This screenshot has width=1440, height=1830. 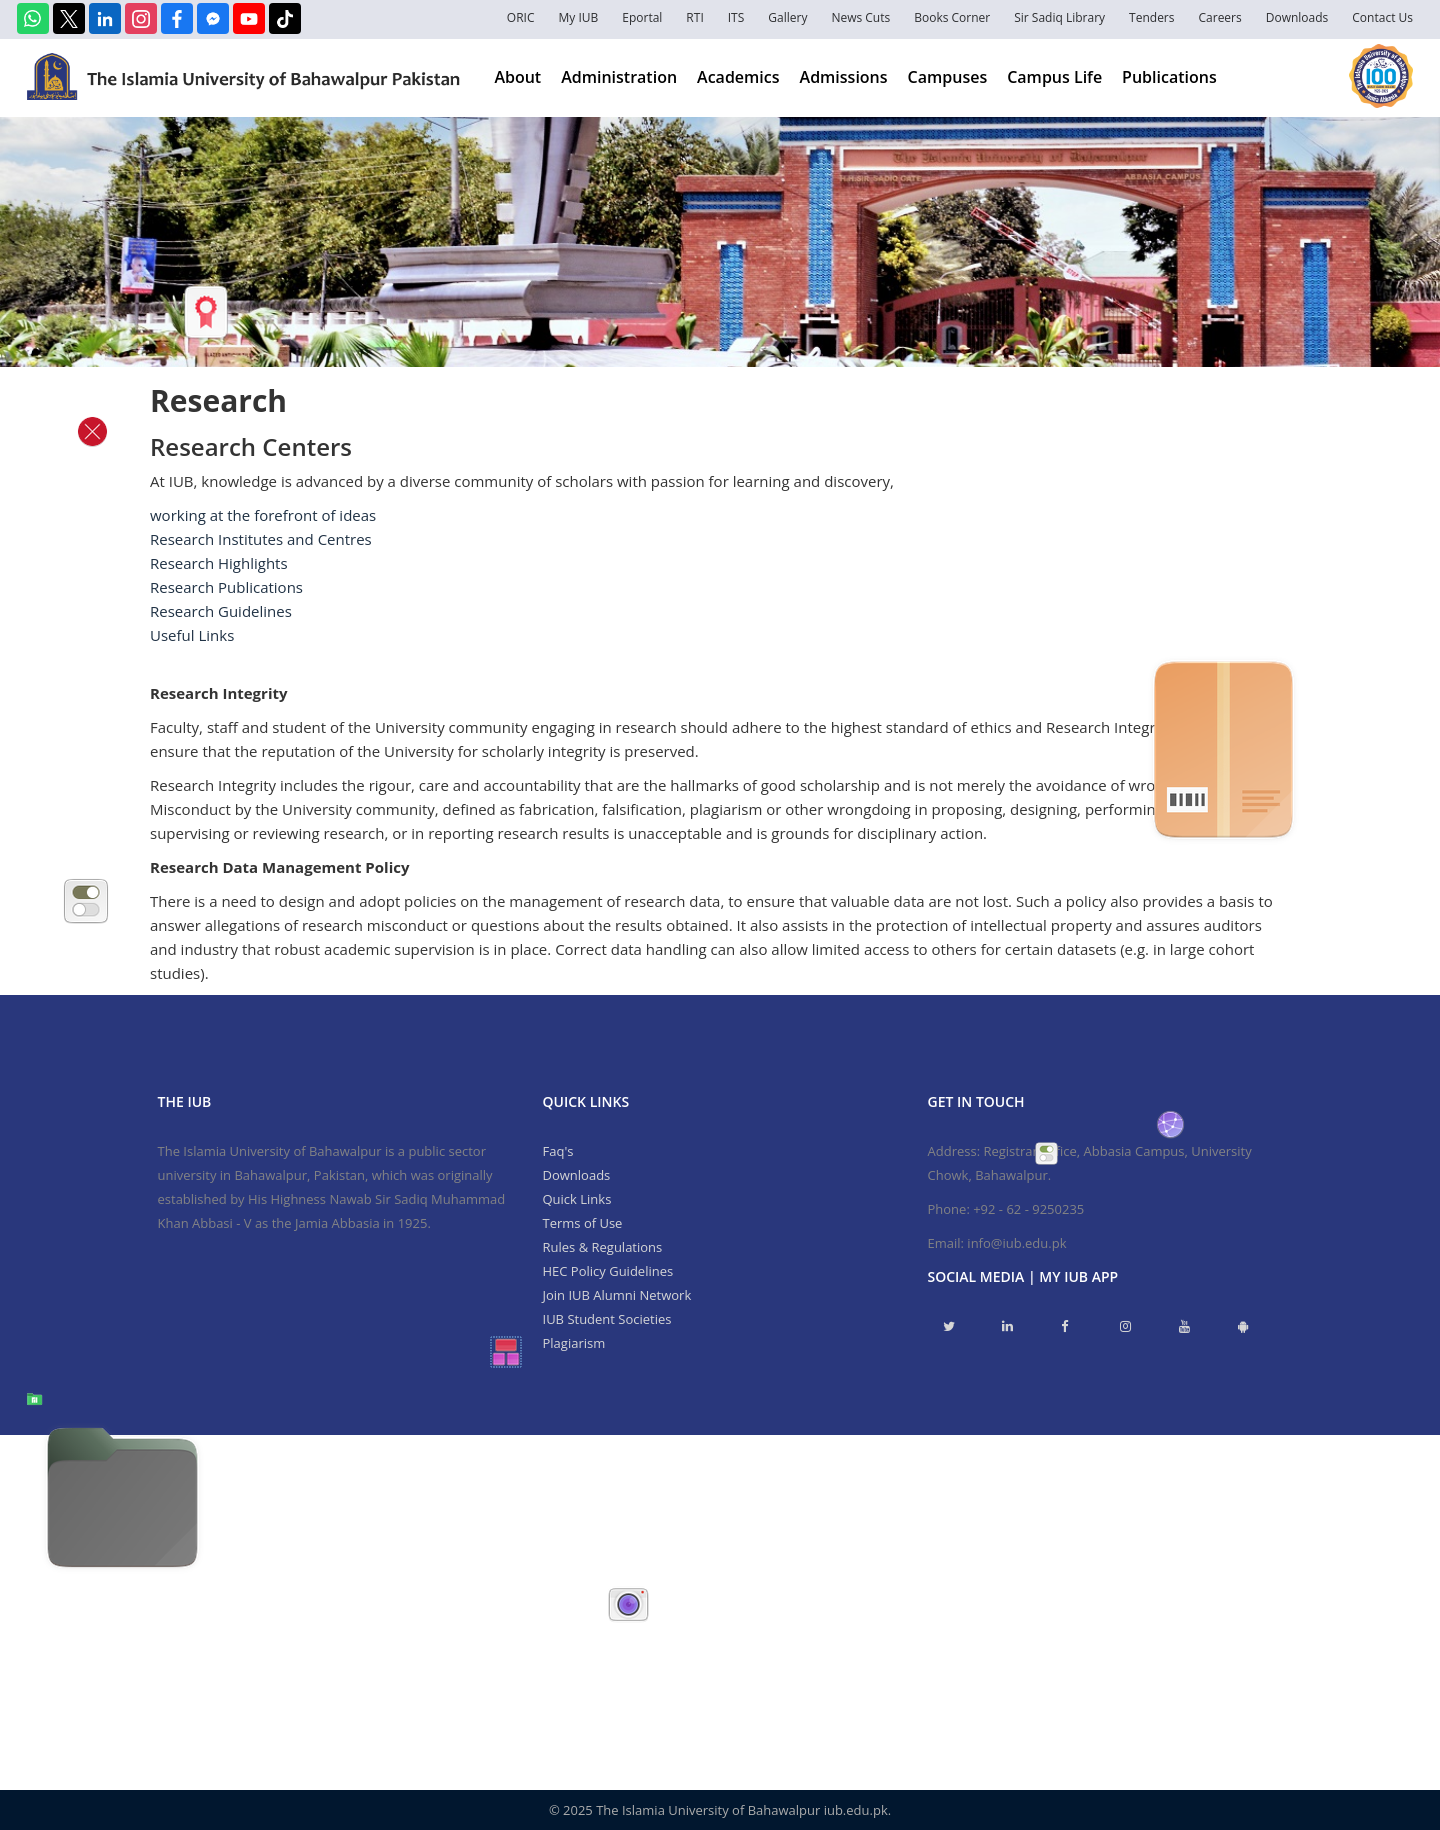 What do you see at coordinates (92, 431) in the screenshot?
I see `indicates an Insync synchronization error` at bounding box center [92, 431].